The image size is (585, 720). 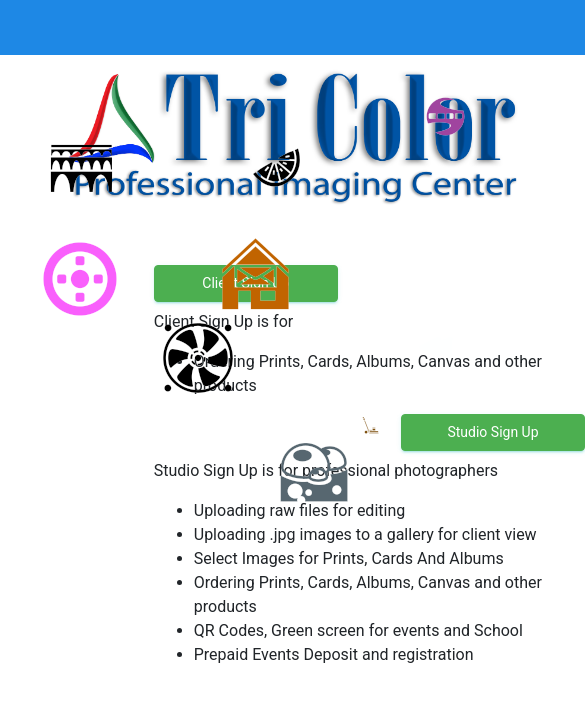 I want to click on citrus or fruit-related category, so click(x=276, y=167).